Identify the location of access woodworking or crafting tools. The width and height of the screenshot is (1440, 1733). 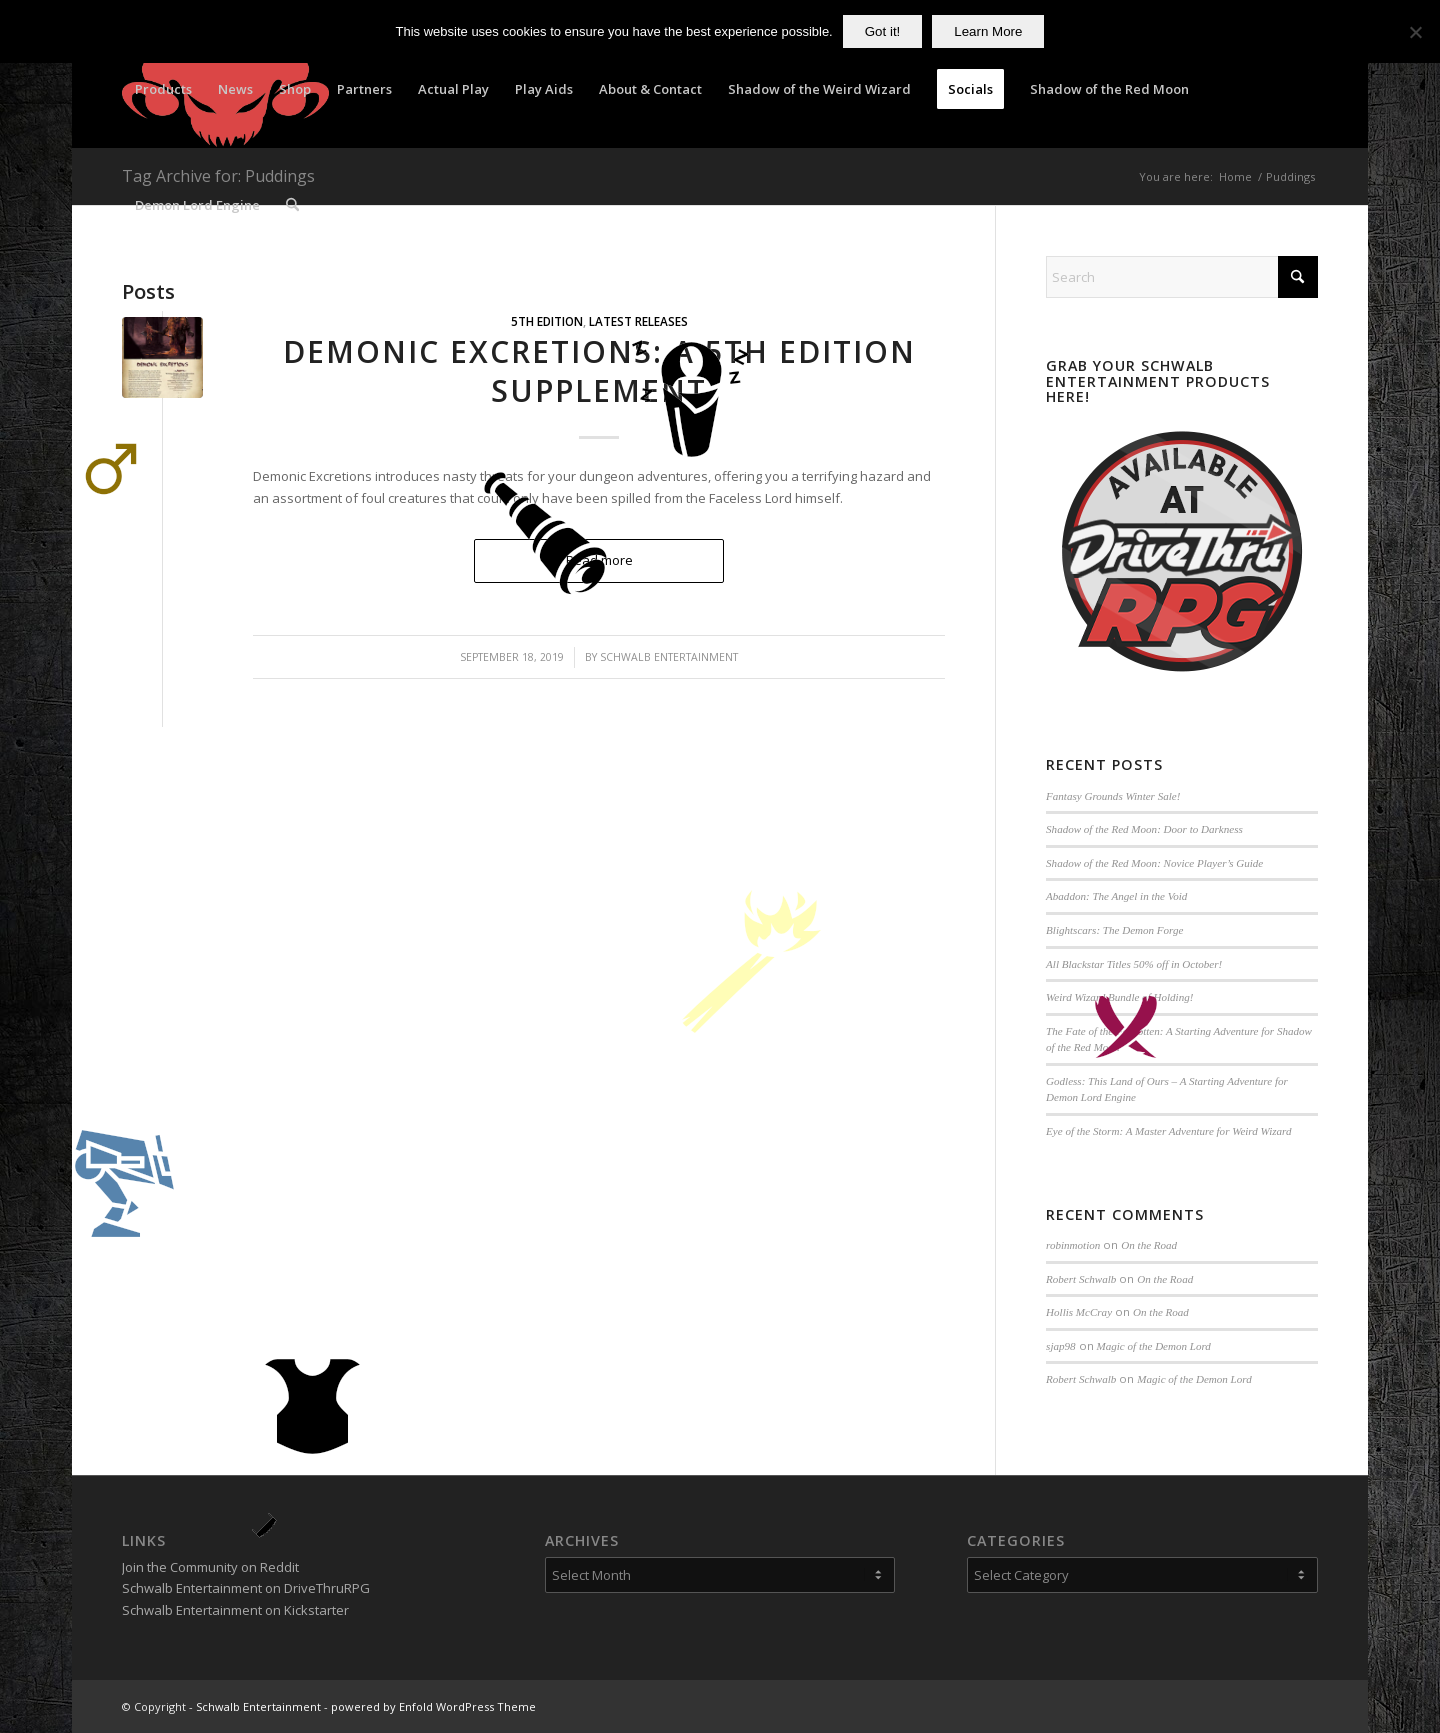
(264, 1525).